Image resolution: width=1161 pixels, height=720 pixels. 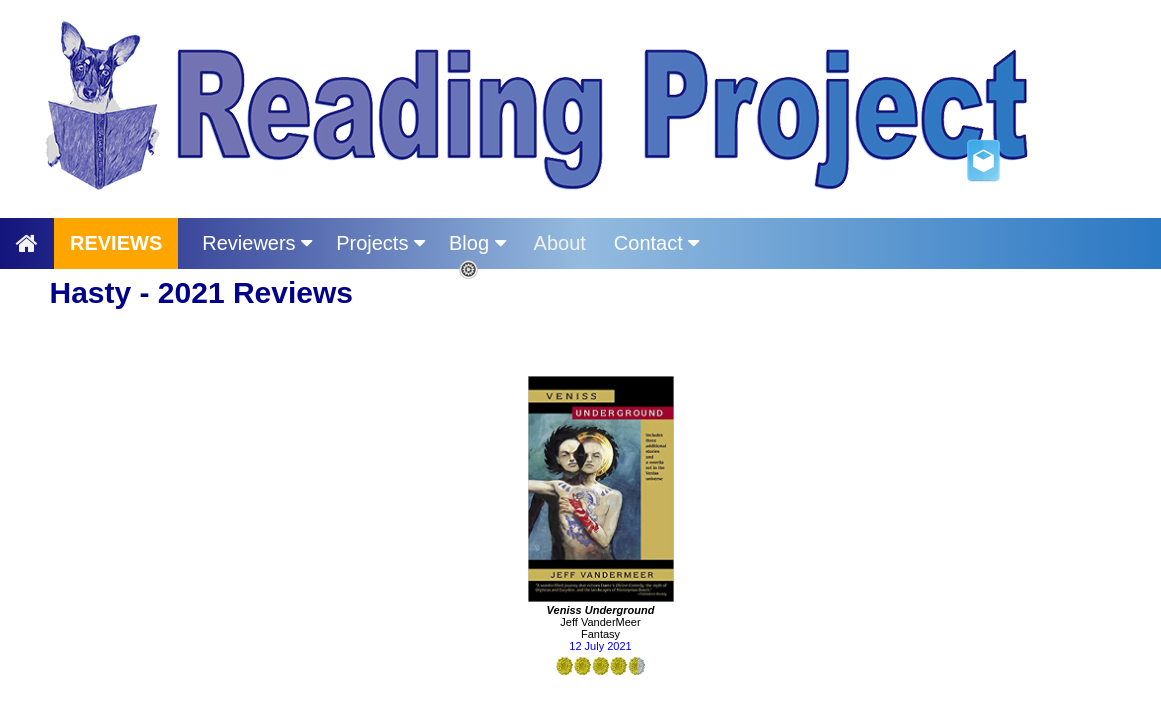 What do you see at coordinates (983, 160) in the screenshot?
I see `a flatpak application package file` at bounding box center [983, 160].